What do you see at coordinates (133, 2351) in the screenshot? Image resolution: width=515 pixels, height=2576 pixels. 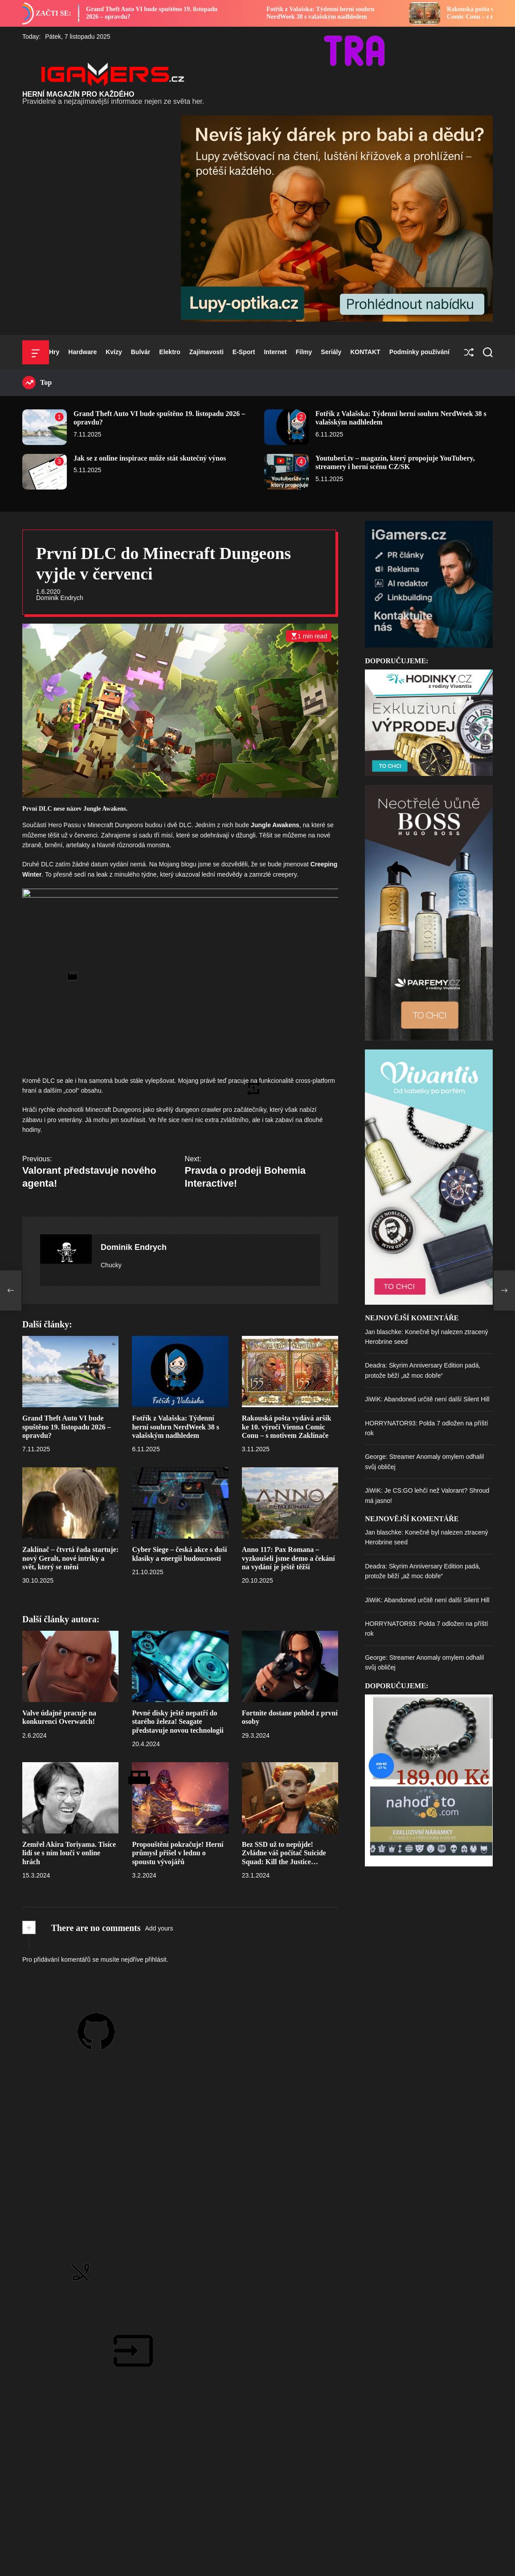 I see `input or import data into the current view` at bounding box center [133, 2351].